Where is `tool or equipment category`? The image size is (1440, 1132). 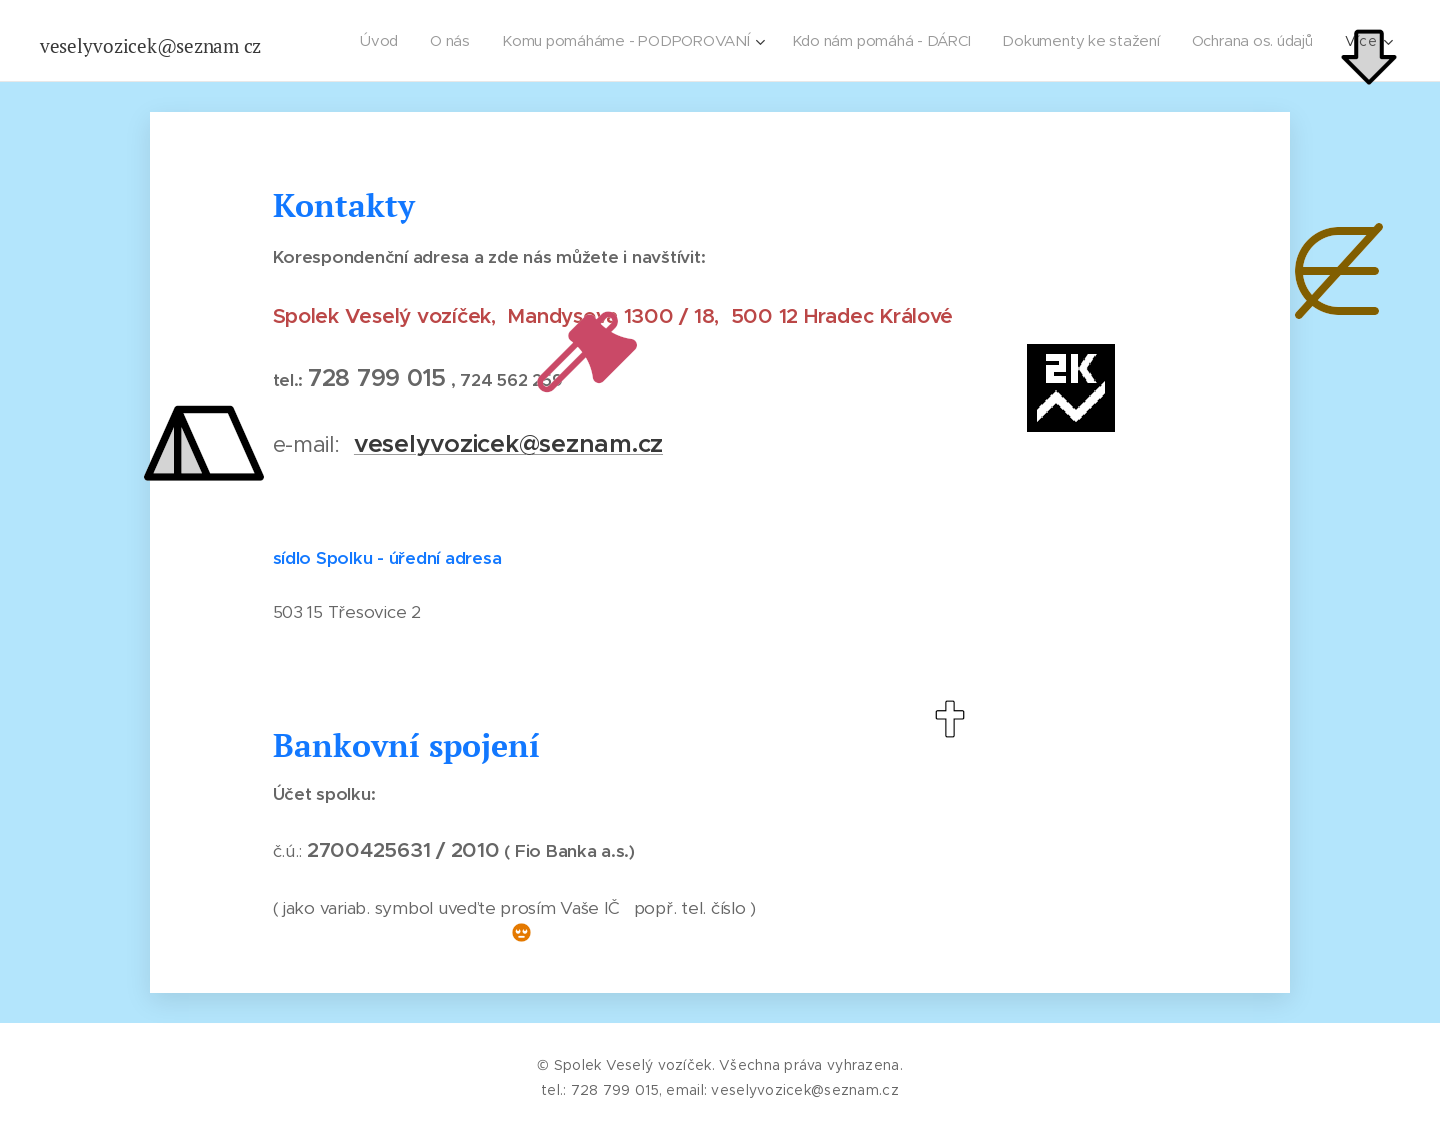 tool or equipment category is located at coordinates (587, 355).